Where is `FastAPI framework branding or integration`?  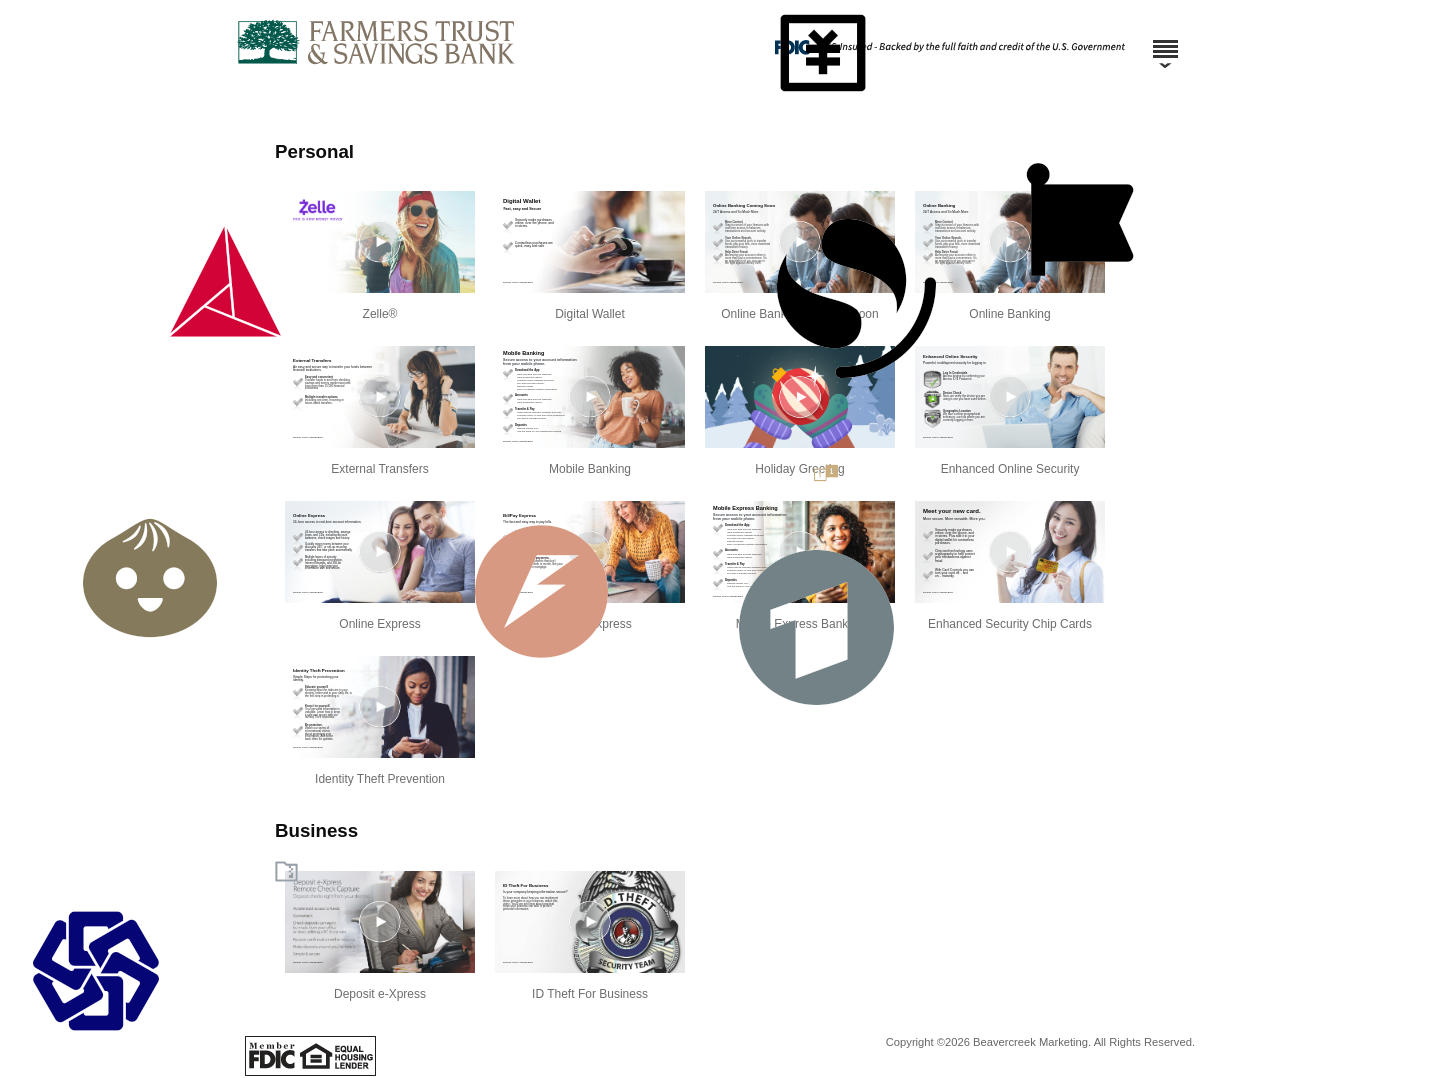
FastAPI framework branding or integration is located at coordinates (541, 591).